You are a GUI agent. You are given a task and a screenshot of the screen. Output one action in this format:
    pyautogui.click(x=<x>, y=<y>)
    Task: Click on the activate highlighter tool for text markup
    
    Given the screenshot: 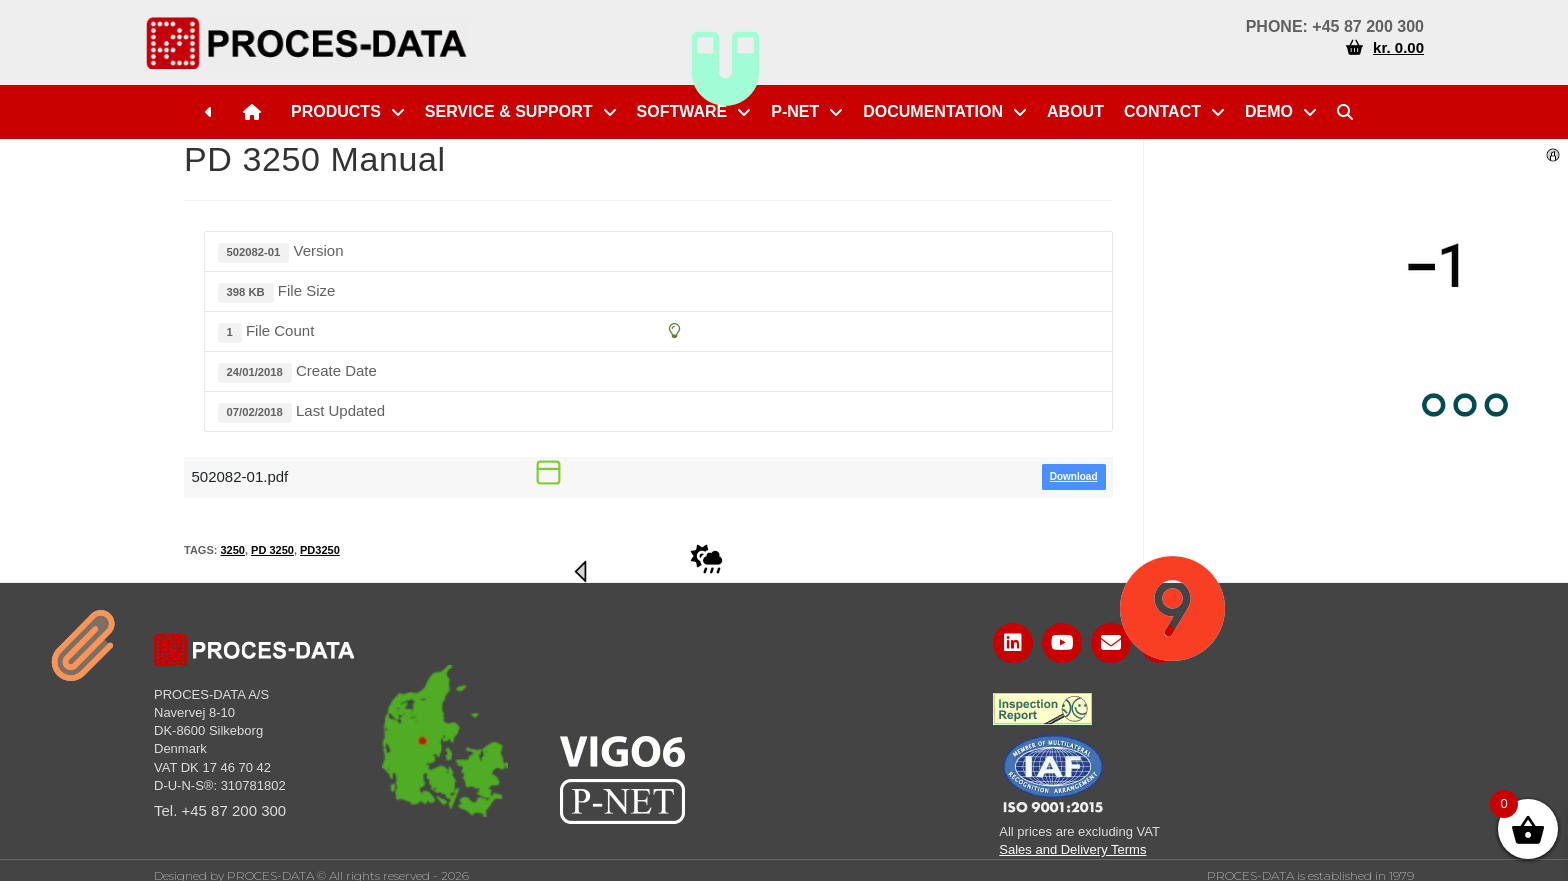 What is the action you would take?
    pyautogui.click(x=1553, y=155)
    